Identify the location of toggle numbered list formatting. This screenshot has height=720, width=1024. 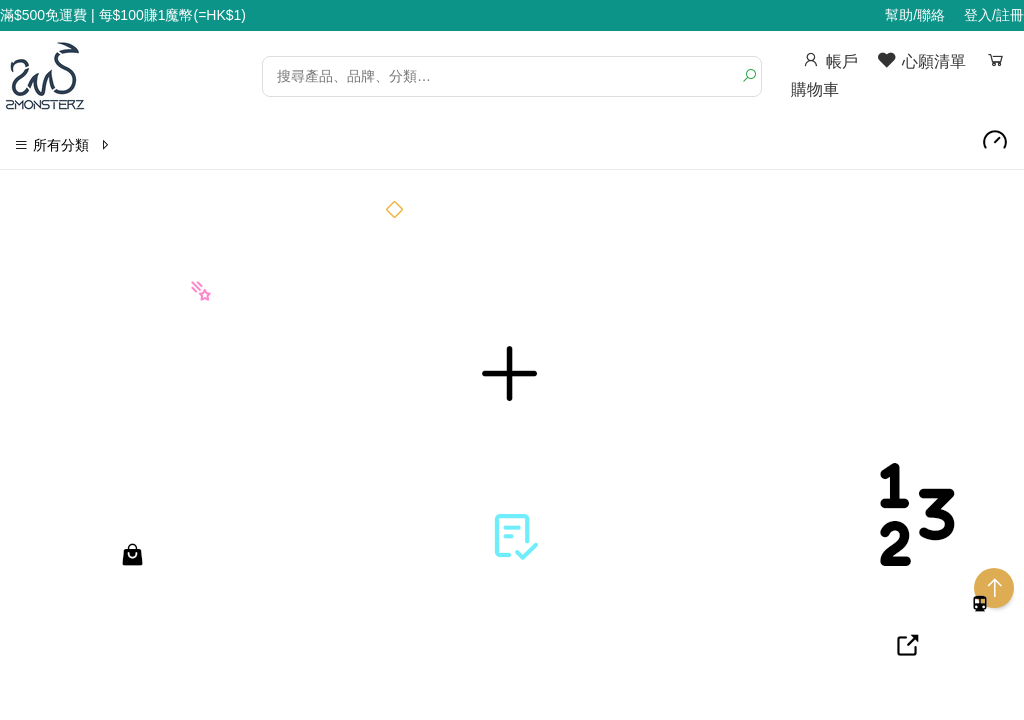
(912, 514).